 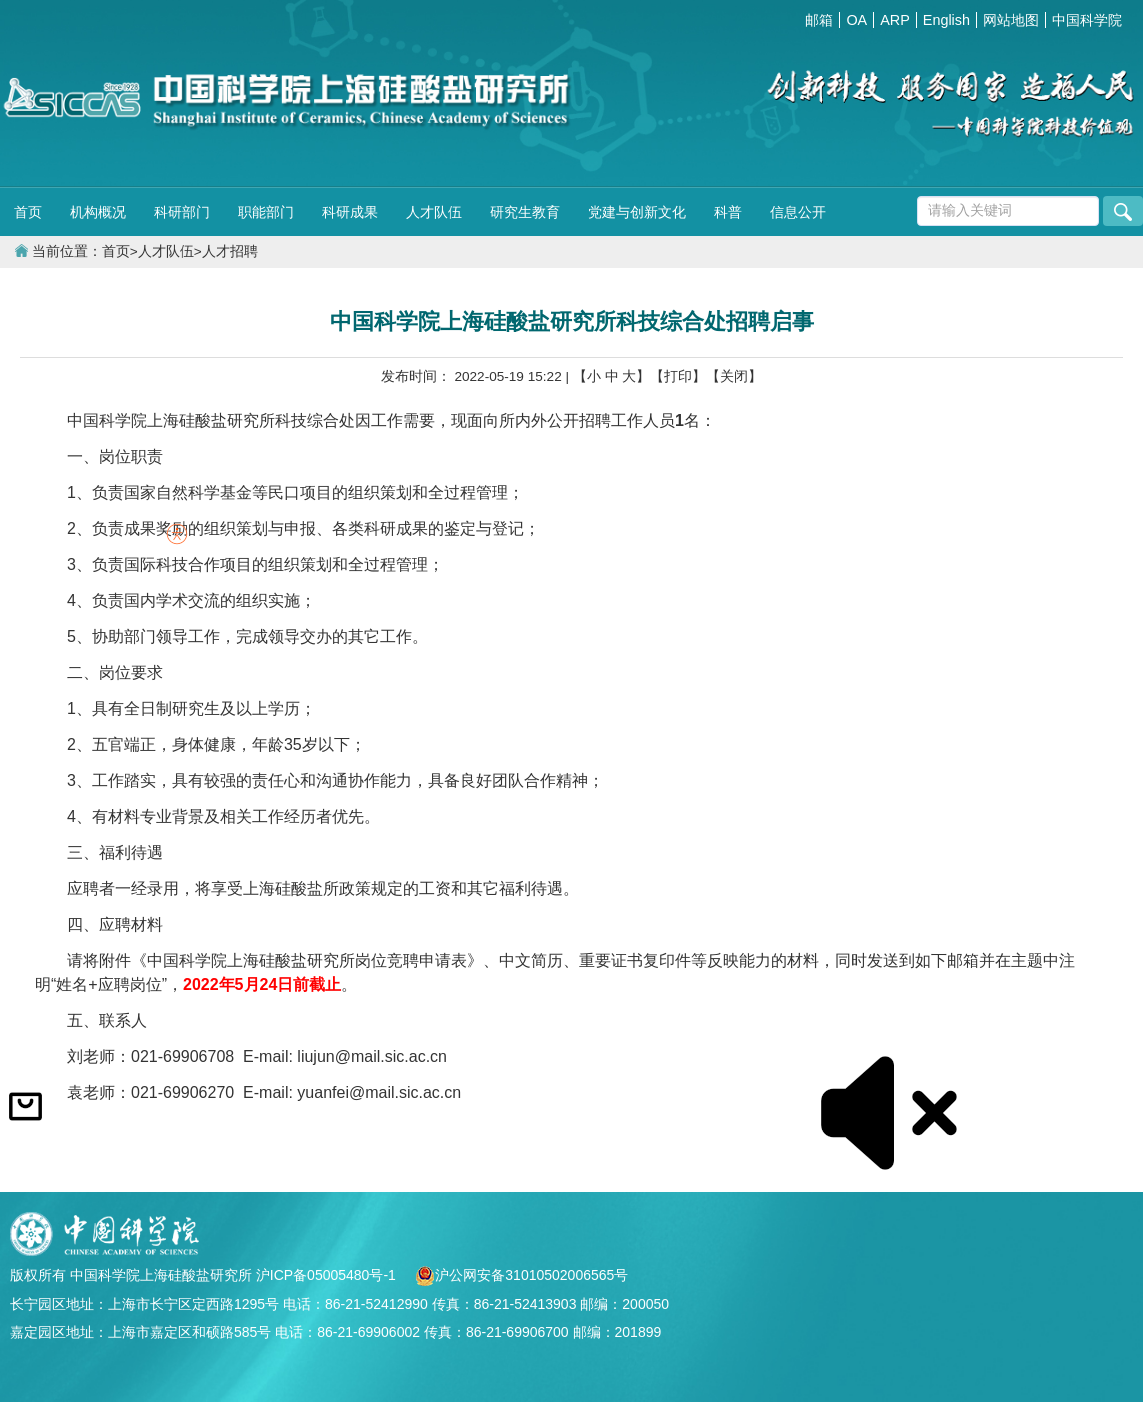 What do you see at coordinates (177, 534) in the screenshot?
I see `view user profile` at bounding box center [177, 534].